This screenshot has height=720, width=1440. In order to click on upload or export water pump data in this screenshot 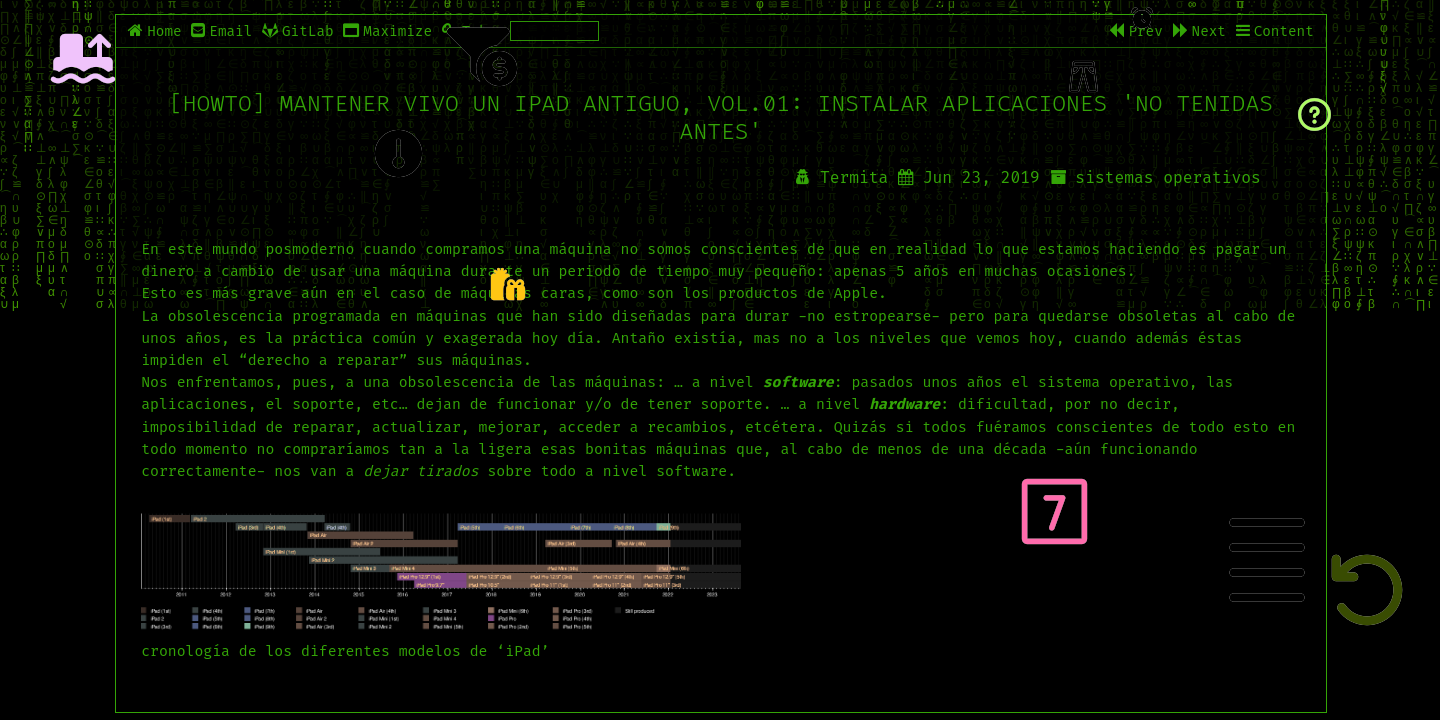, I will do `click(83, 57)`.